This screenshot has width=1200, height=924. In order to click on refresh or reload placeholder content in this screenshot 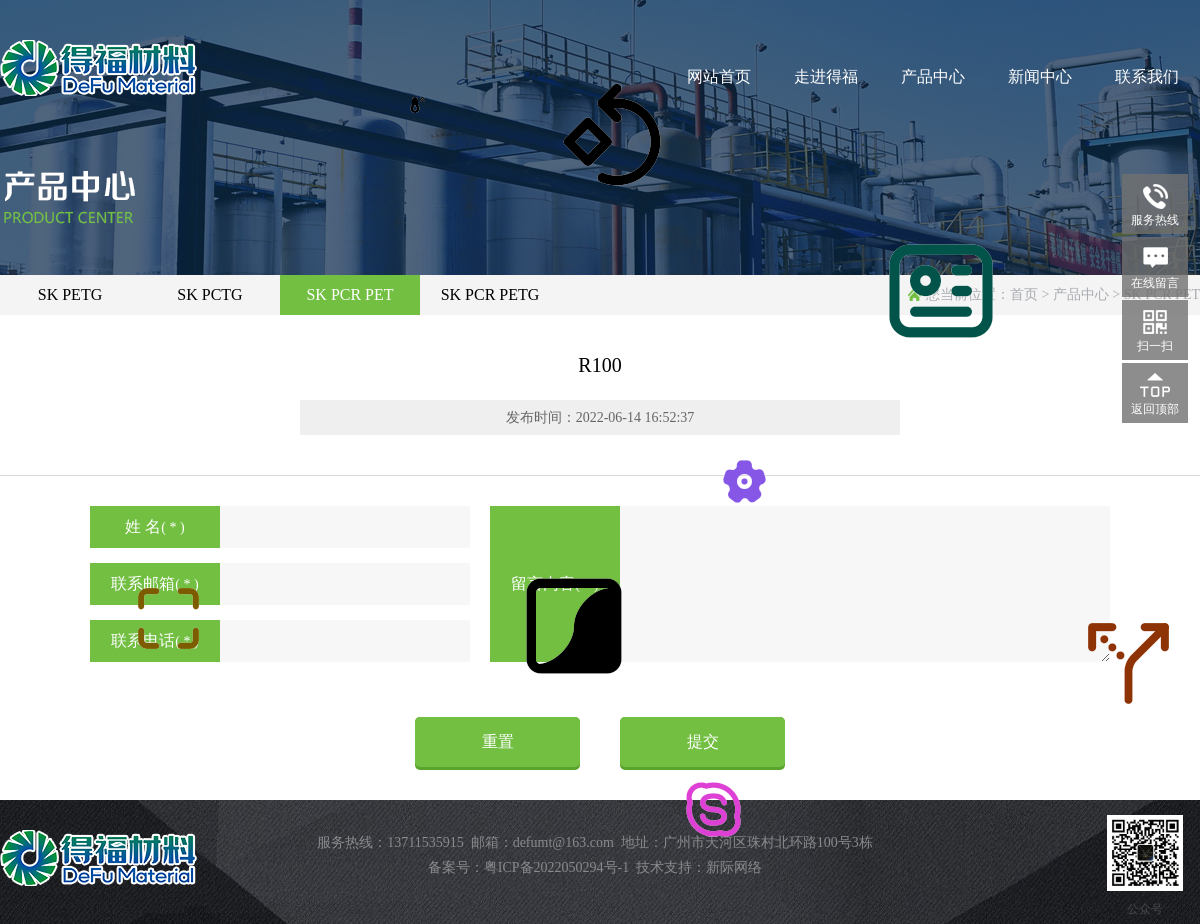, I will do `click(612, 137)`.